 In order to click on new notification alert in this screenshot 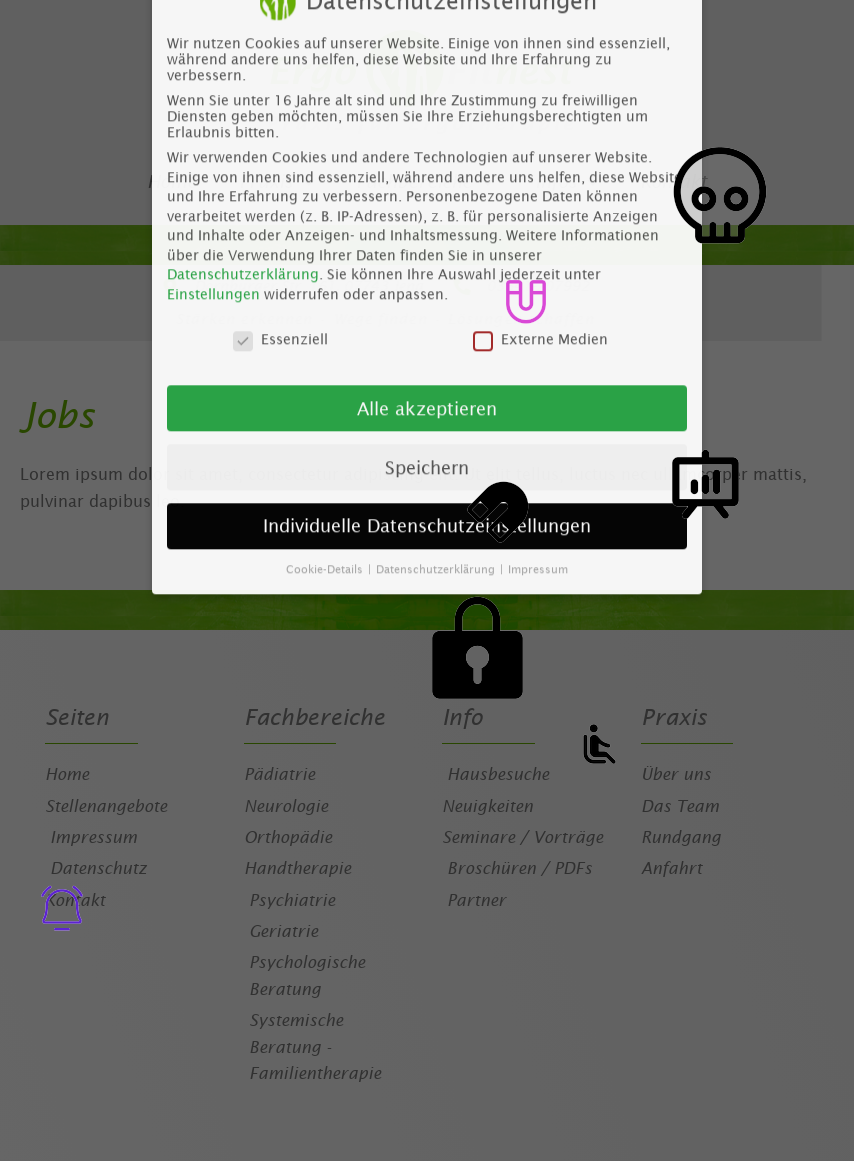, I will do `click(62, 909)`.